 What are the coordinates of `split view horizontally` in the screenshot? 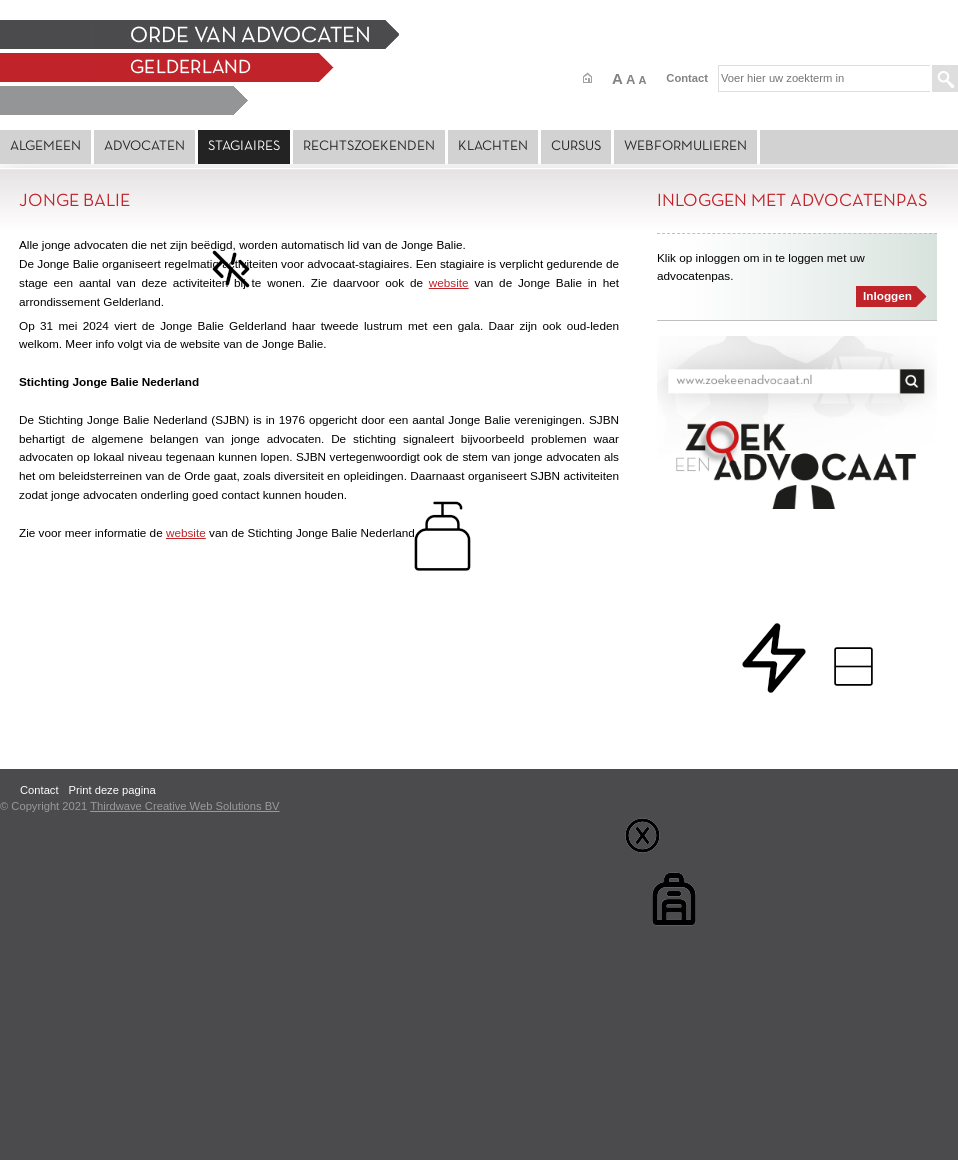 It's located at (853, 666).